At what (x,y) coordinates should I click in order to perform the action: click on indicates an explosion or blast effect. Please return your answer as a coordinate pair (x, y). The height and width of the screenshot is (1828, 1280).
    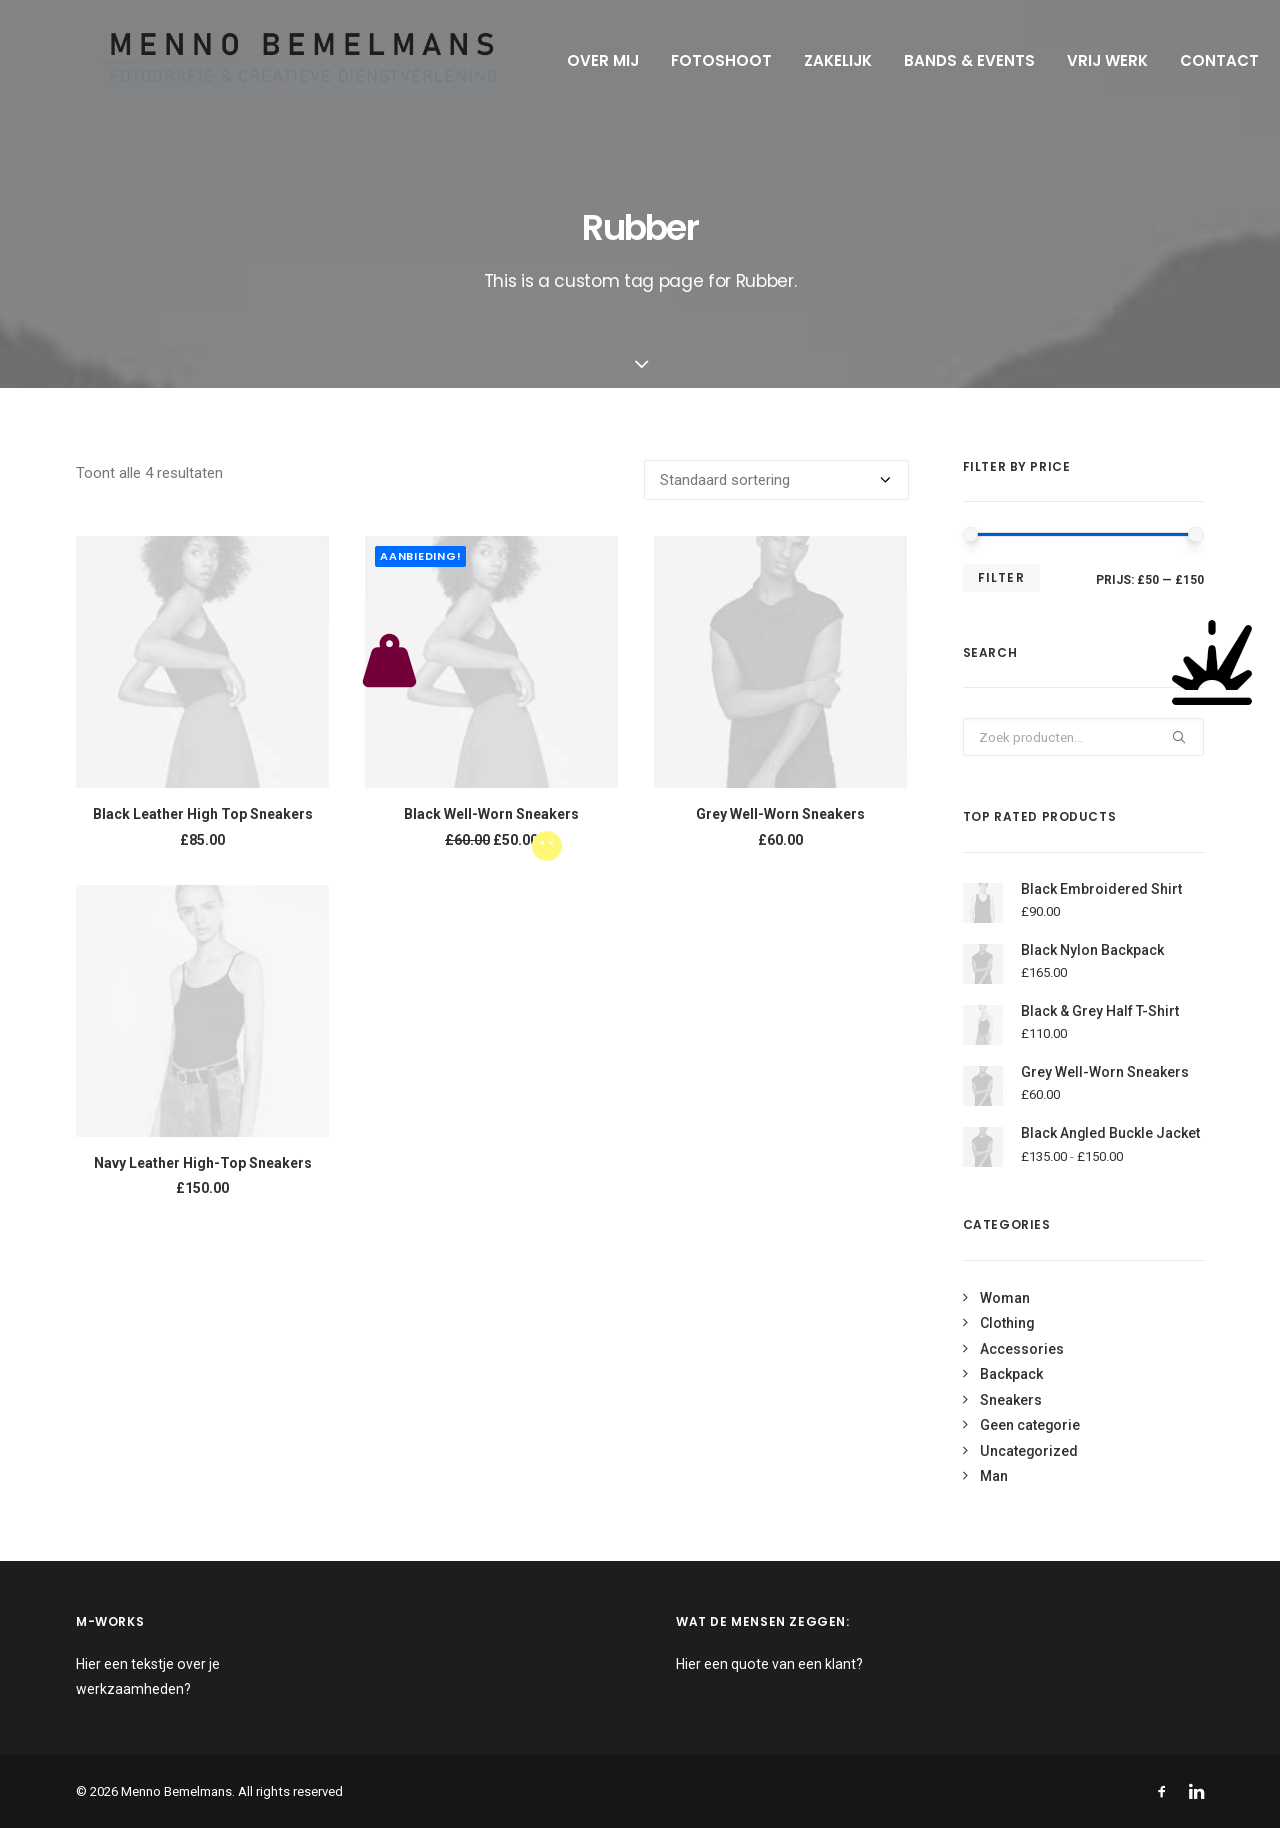
    Looking at the image, I should click on (1212, 665).